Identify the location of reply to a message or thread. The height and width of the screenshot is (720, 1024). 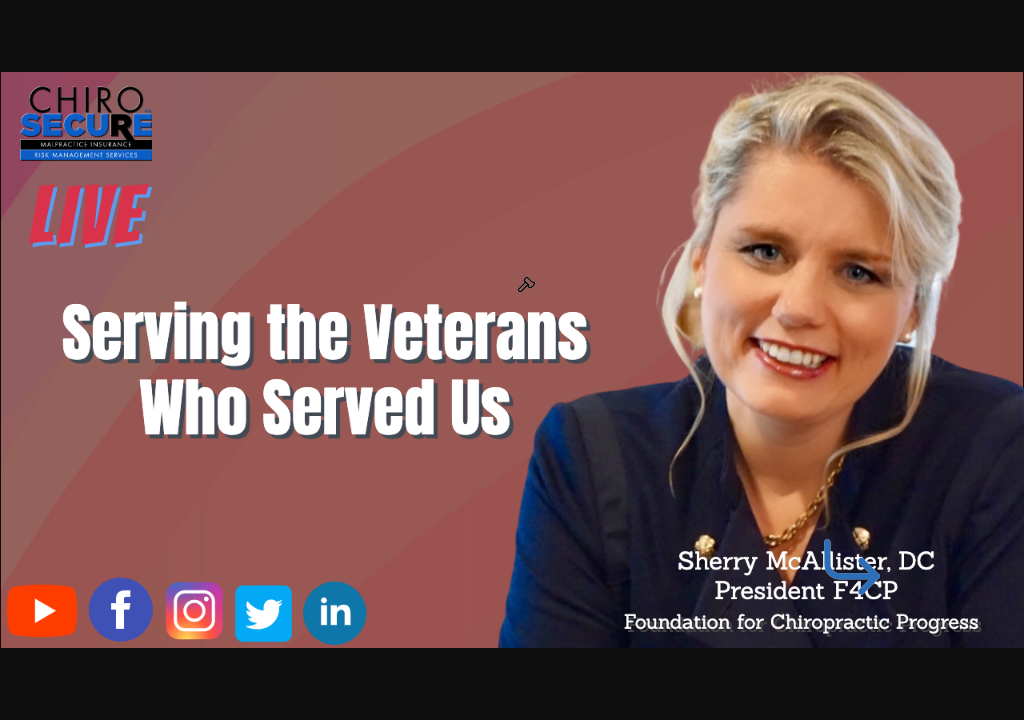
(852, 567).